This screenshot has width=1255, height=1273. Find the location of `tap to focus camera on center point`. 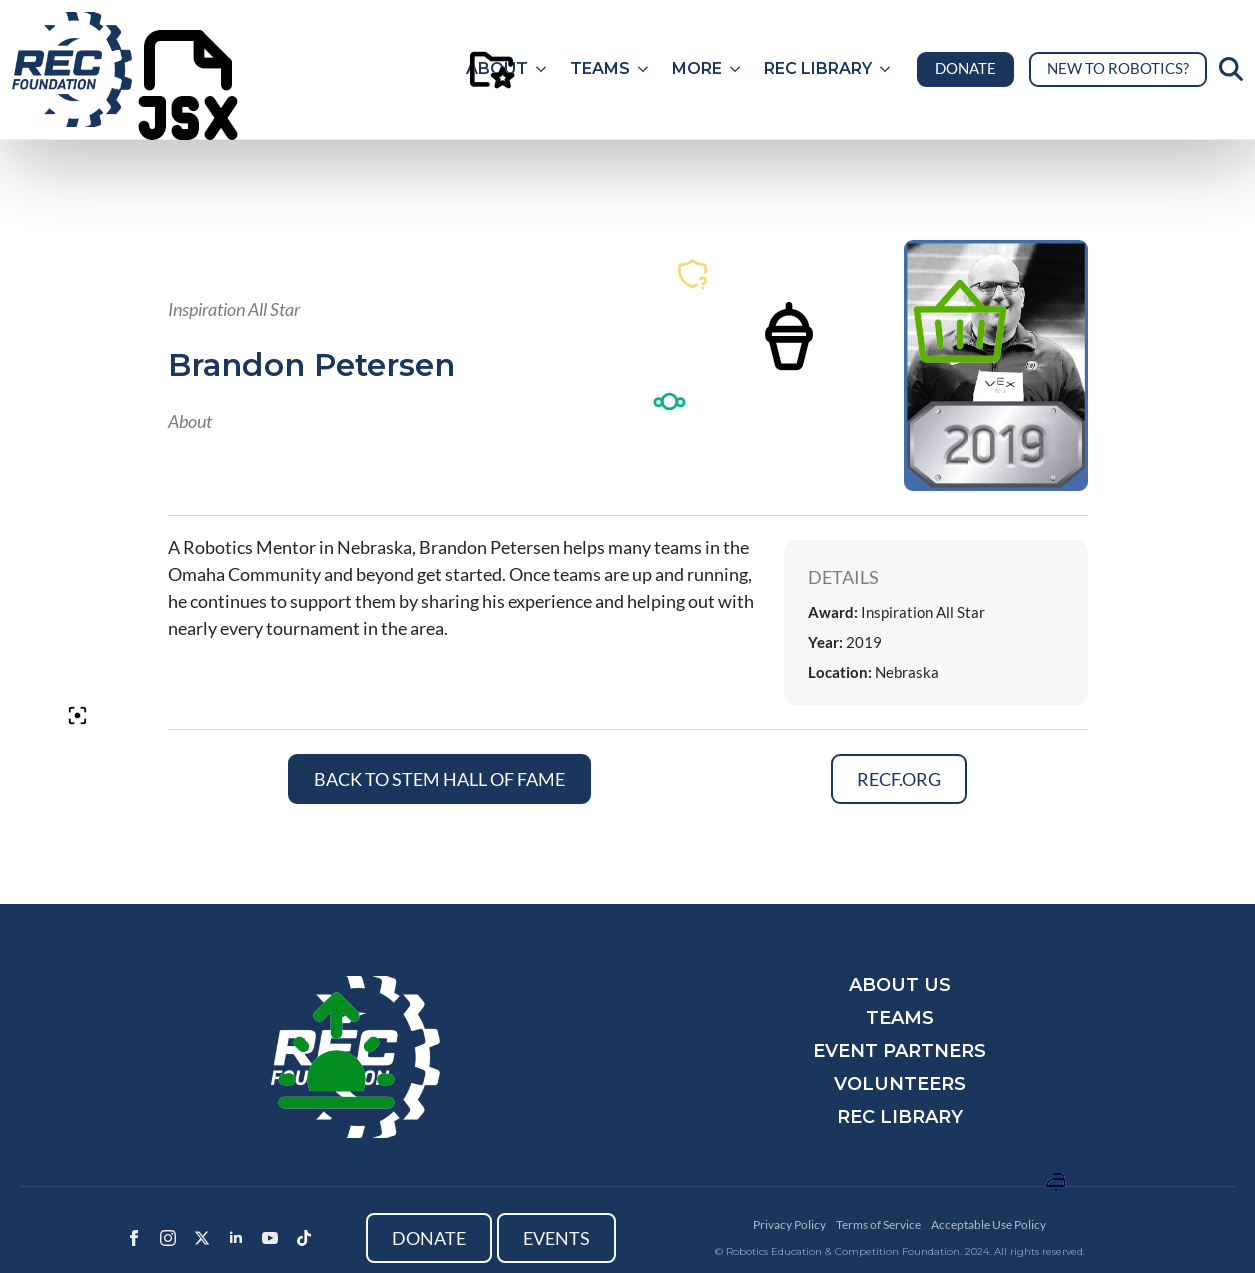

tap to focus camera on center point is located at coordinates (77, 715).